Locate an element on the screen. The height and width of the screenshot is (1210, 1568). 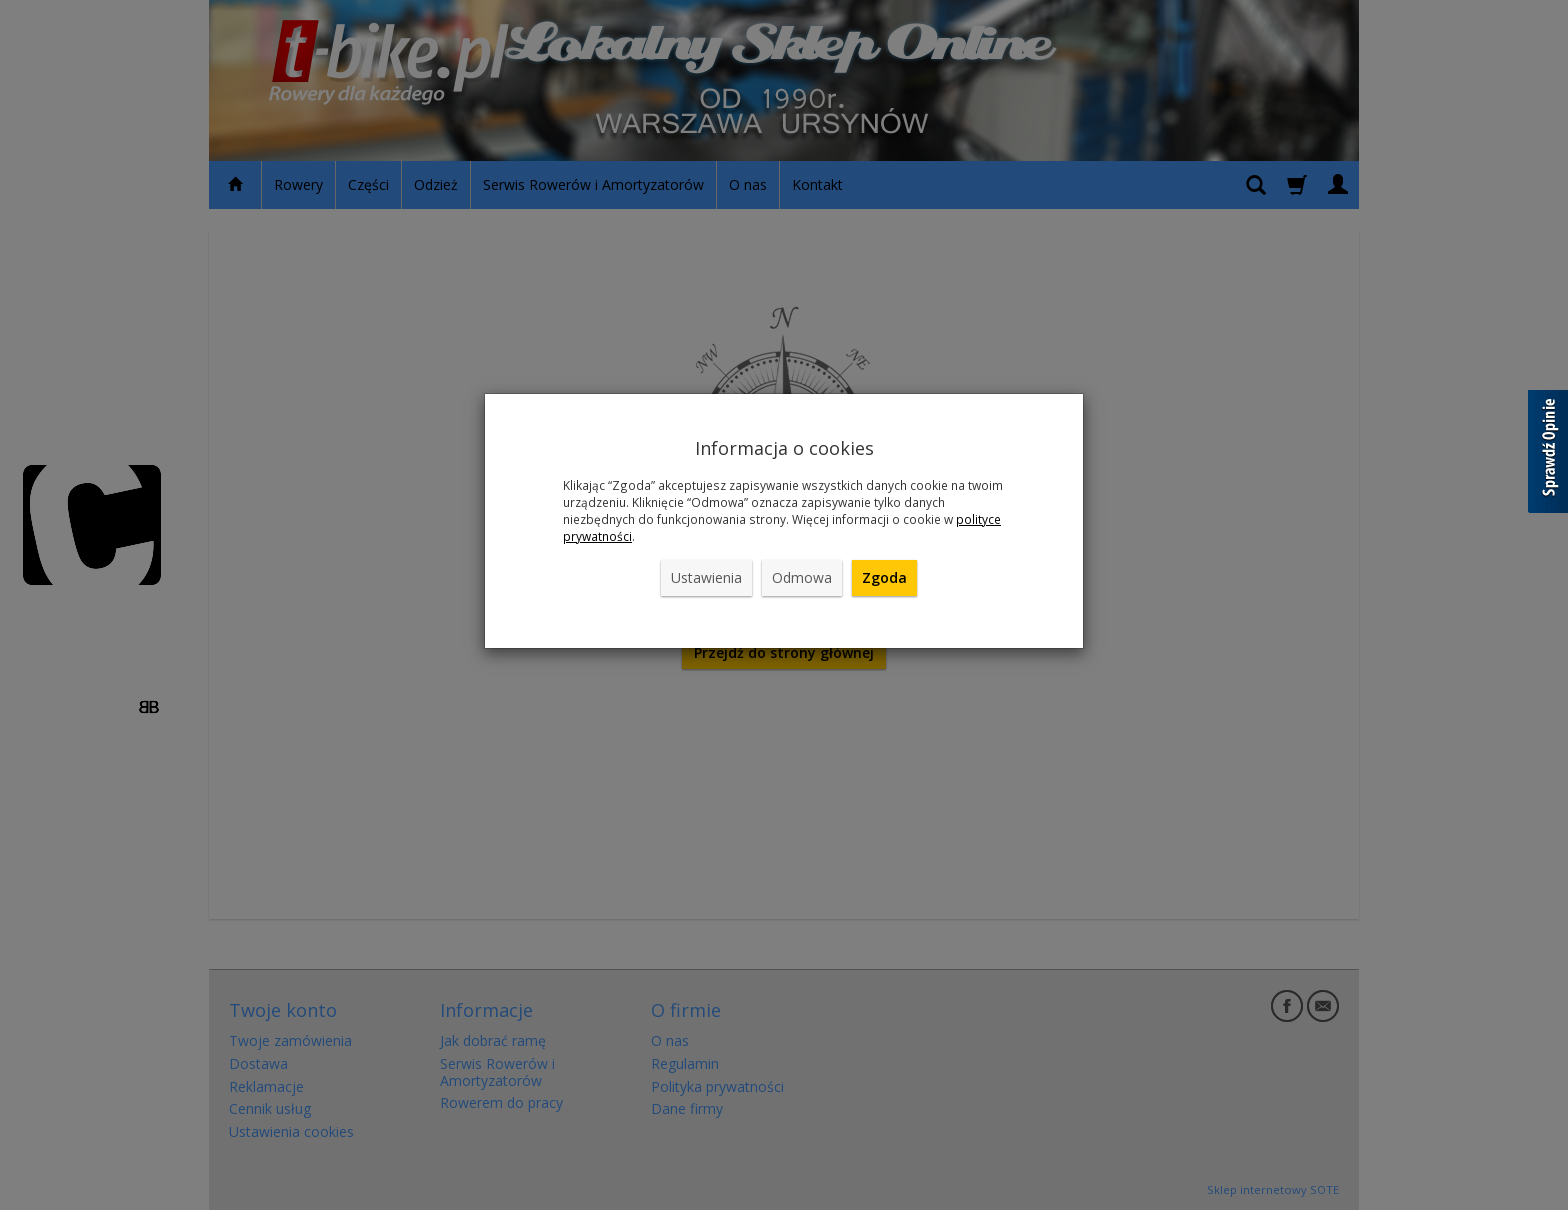
contao CMS logo is located at coordinates (92, 525).